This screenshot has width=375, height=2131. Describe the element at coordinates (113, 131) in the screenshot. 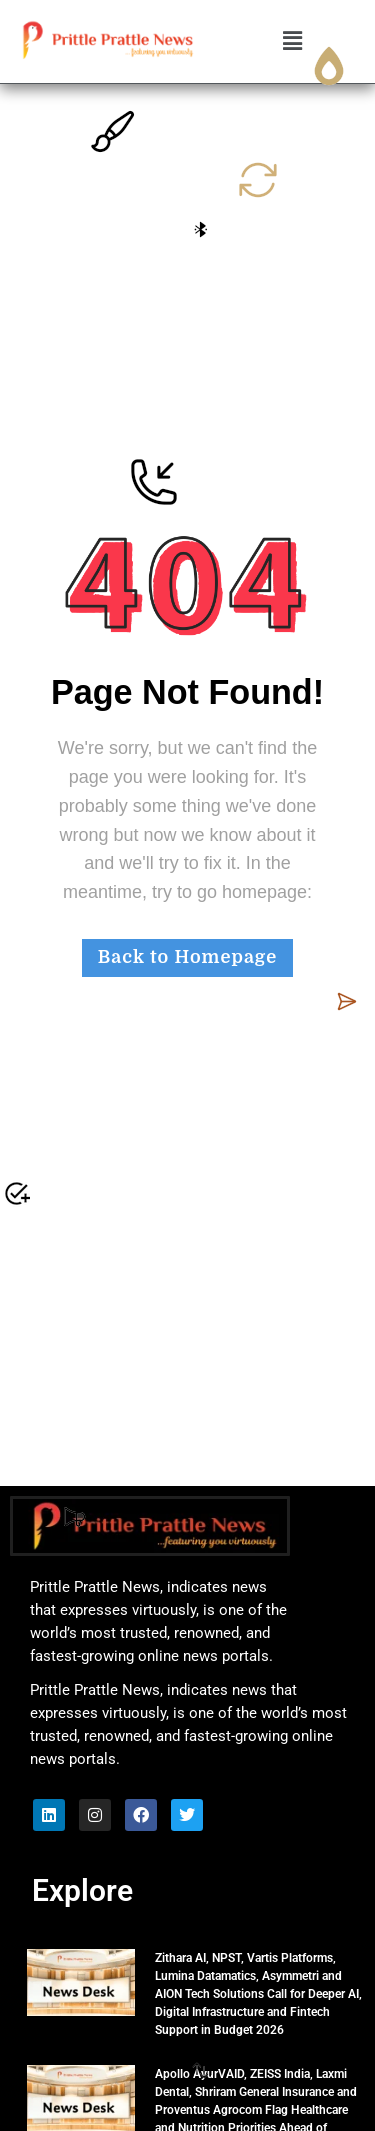

I see `access drawing or painting tools` at that location.